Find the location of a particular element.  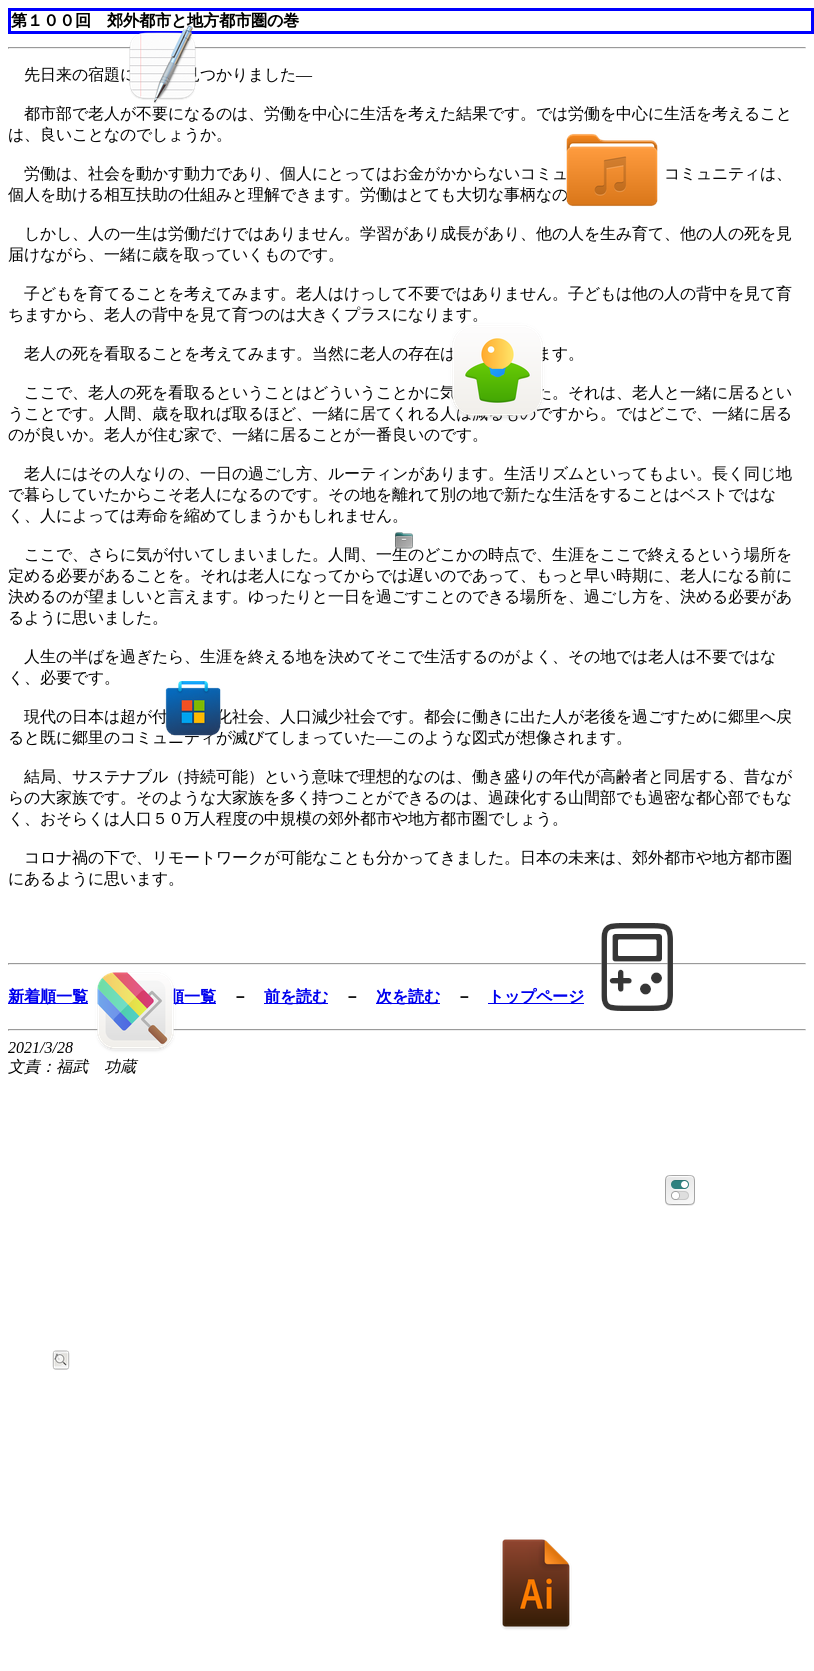

open the Microsoft Store app is located at coordinates (193, 709).